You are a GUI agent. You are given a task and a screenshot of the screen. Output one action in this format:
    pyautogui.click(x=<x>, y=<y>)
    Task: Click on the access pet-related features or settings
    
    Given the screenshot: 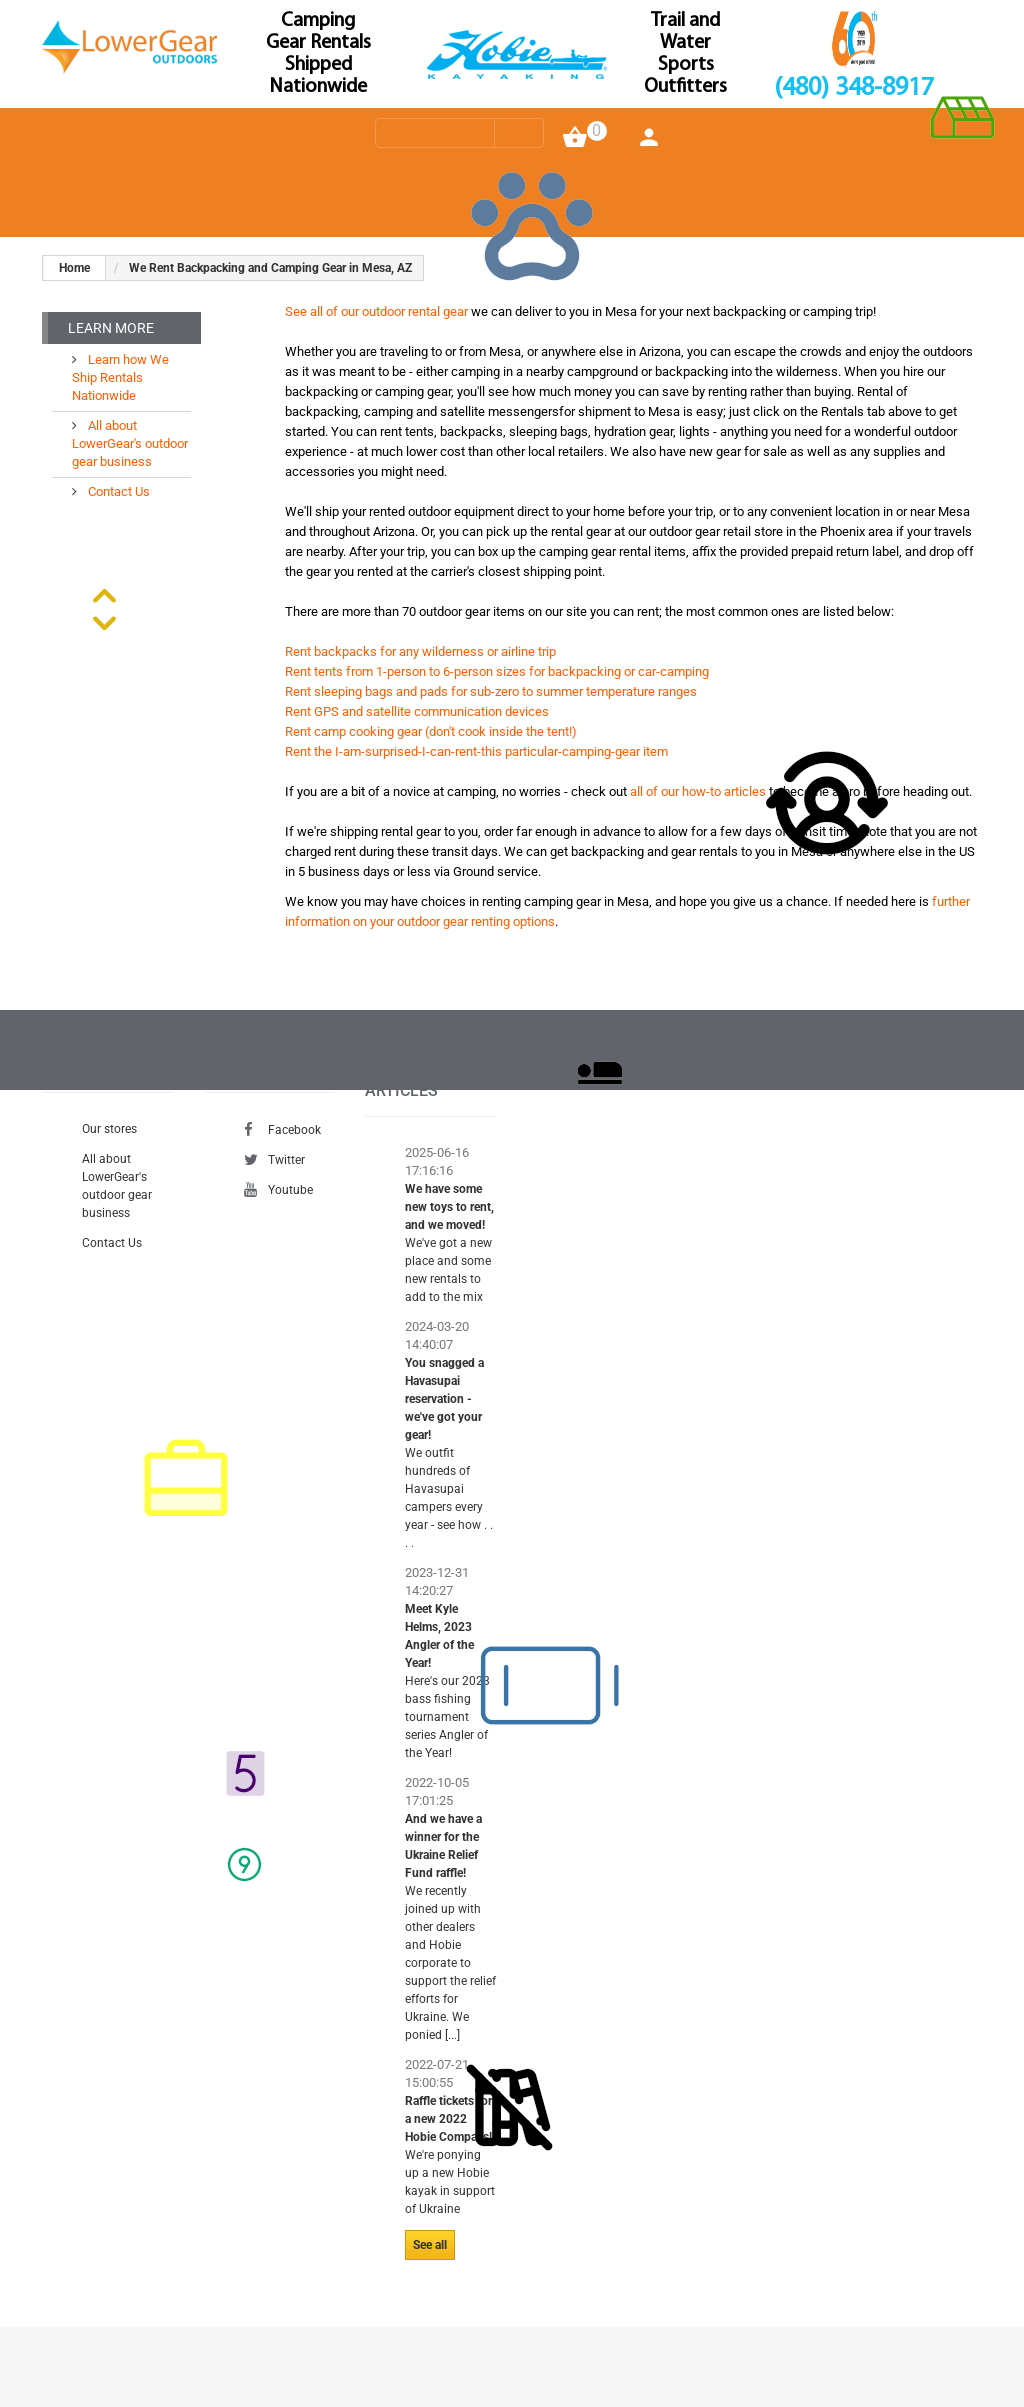 What is the action you would take?
    pyautogui.click(x=532, y=224)
    